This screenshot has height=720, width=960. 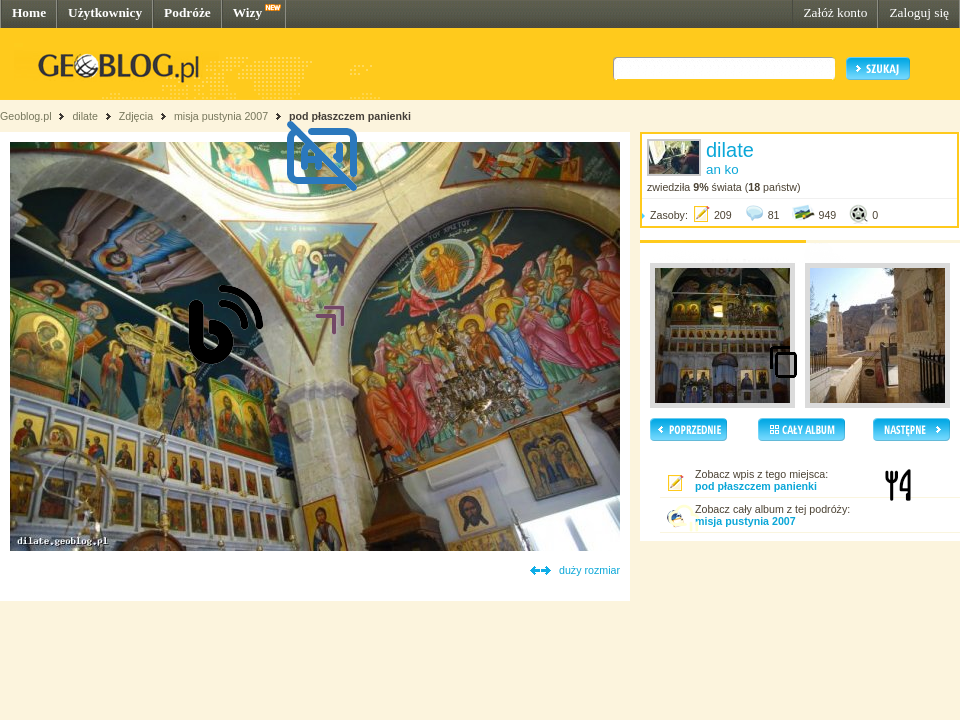 I want to click on pause cloud sync or upload, so click(x=684, y=516).